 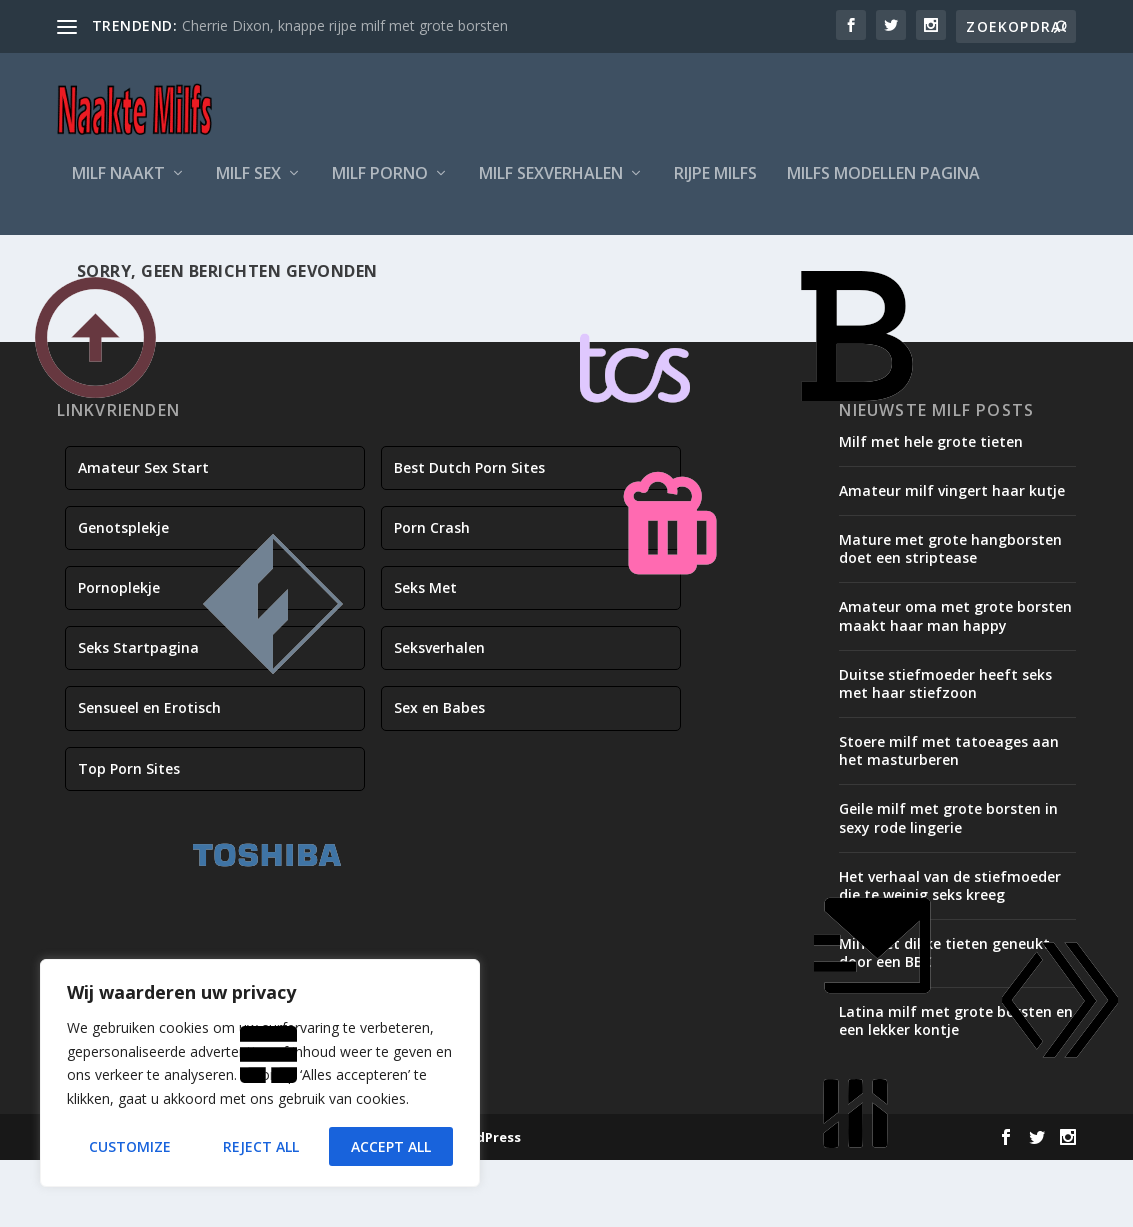 I want to click on Cloudflare Workers logo, so click(x=1060, y=1000).